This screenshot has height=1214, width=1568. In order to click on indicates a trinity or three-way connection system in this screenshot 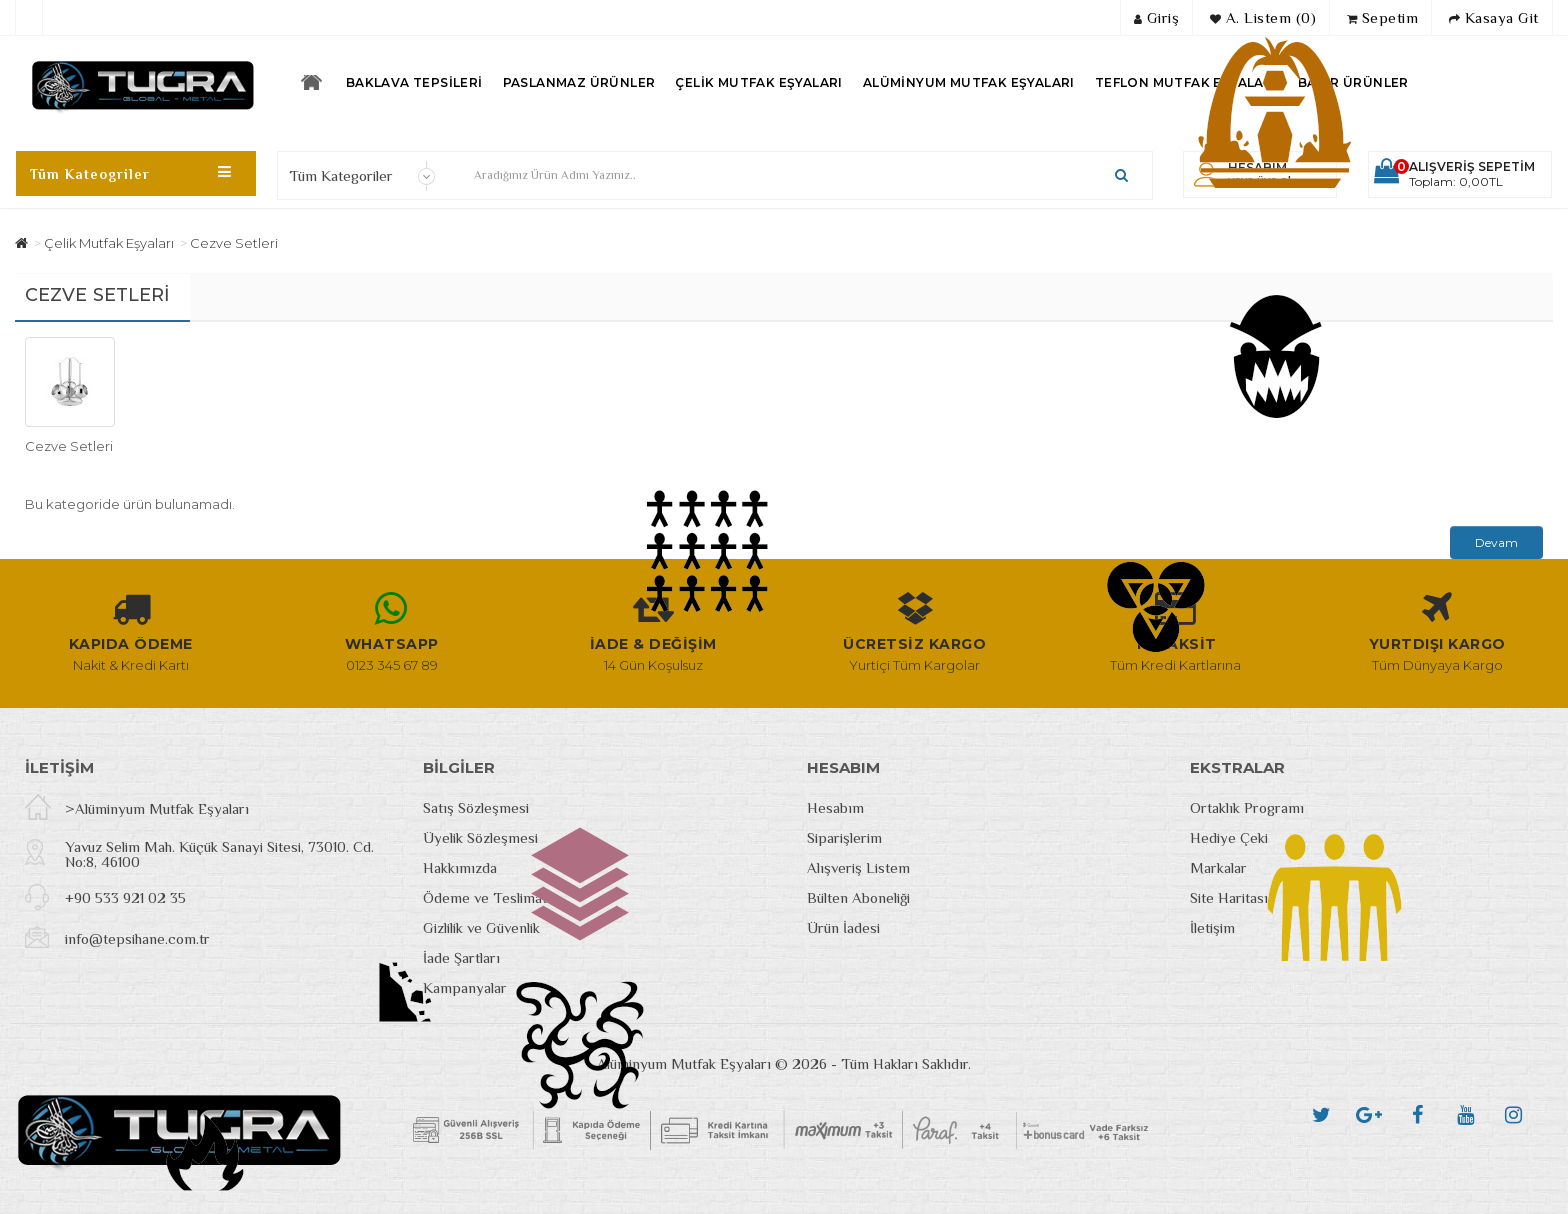, I will do `click(1155, 606)`.